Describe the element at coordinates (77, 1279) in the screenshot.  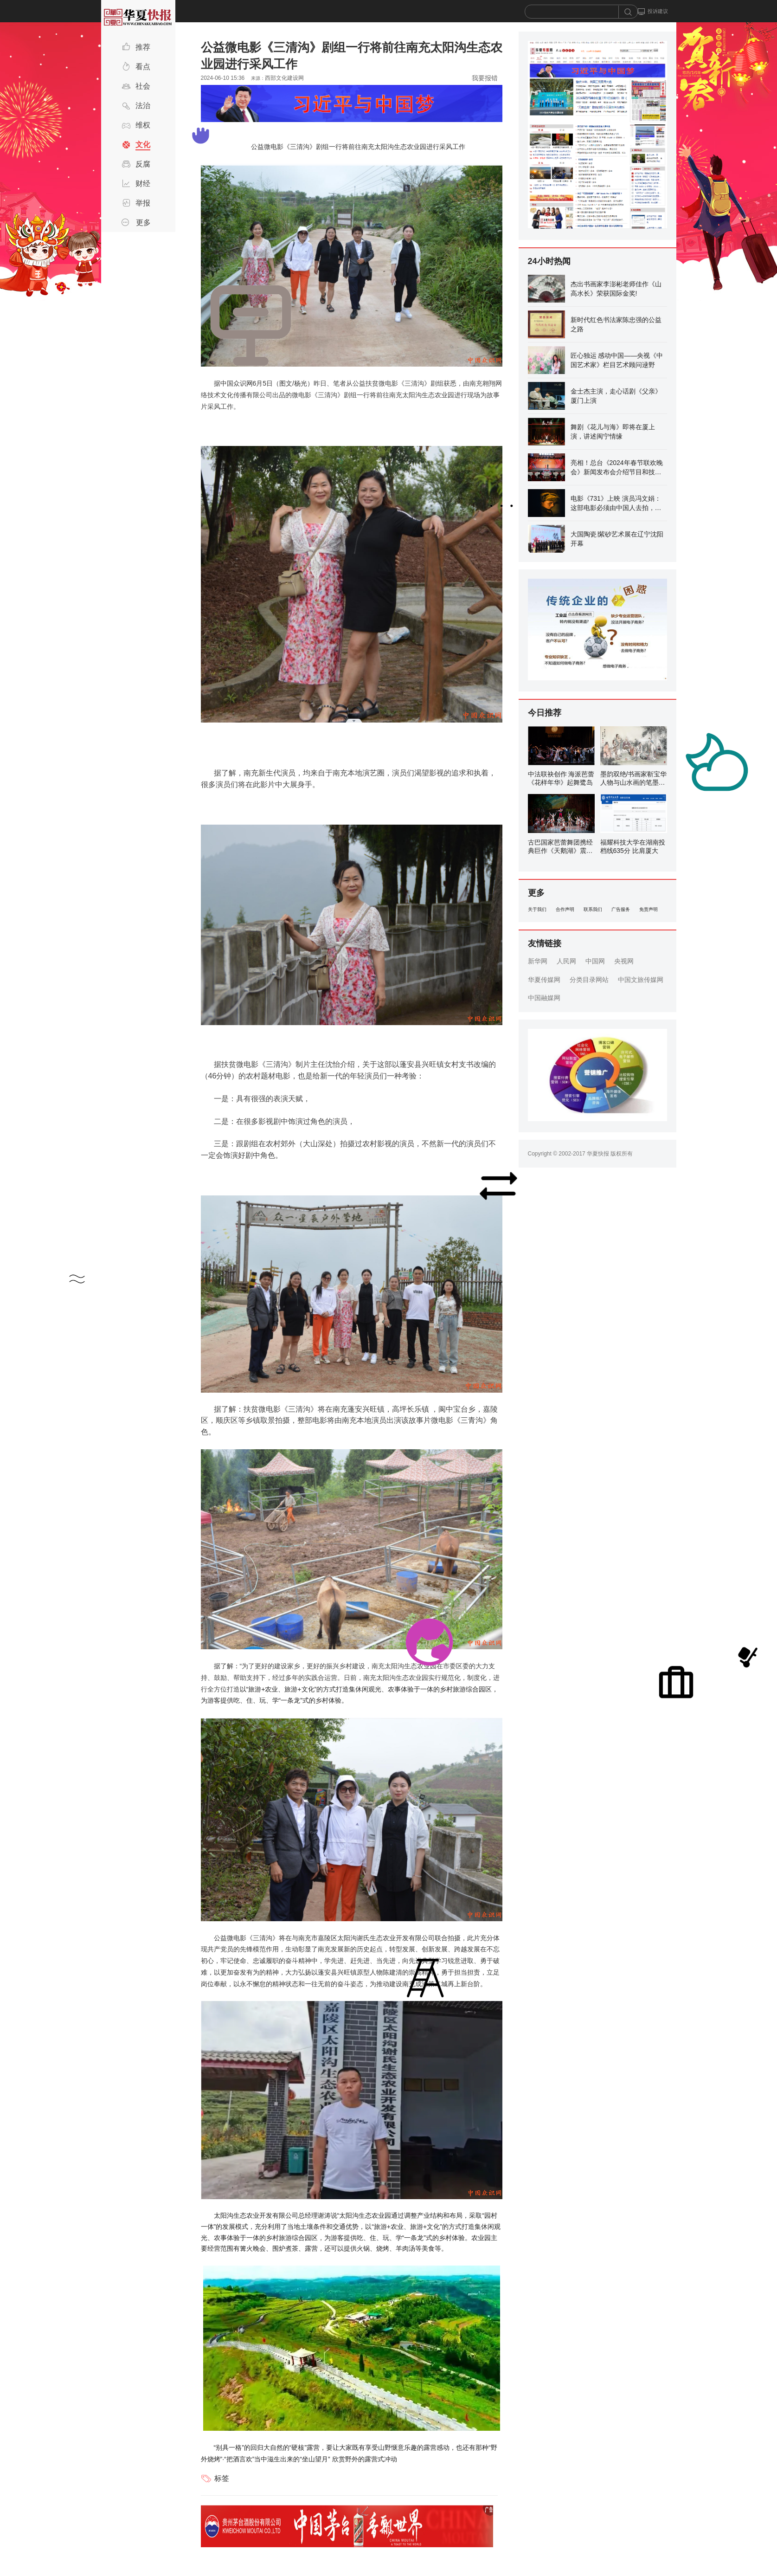
I see `indicates approximate or estimated value` at that location.